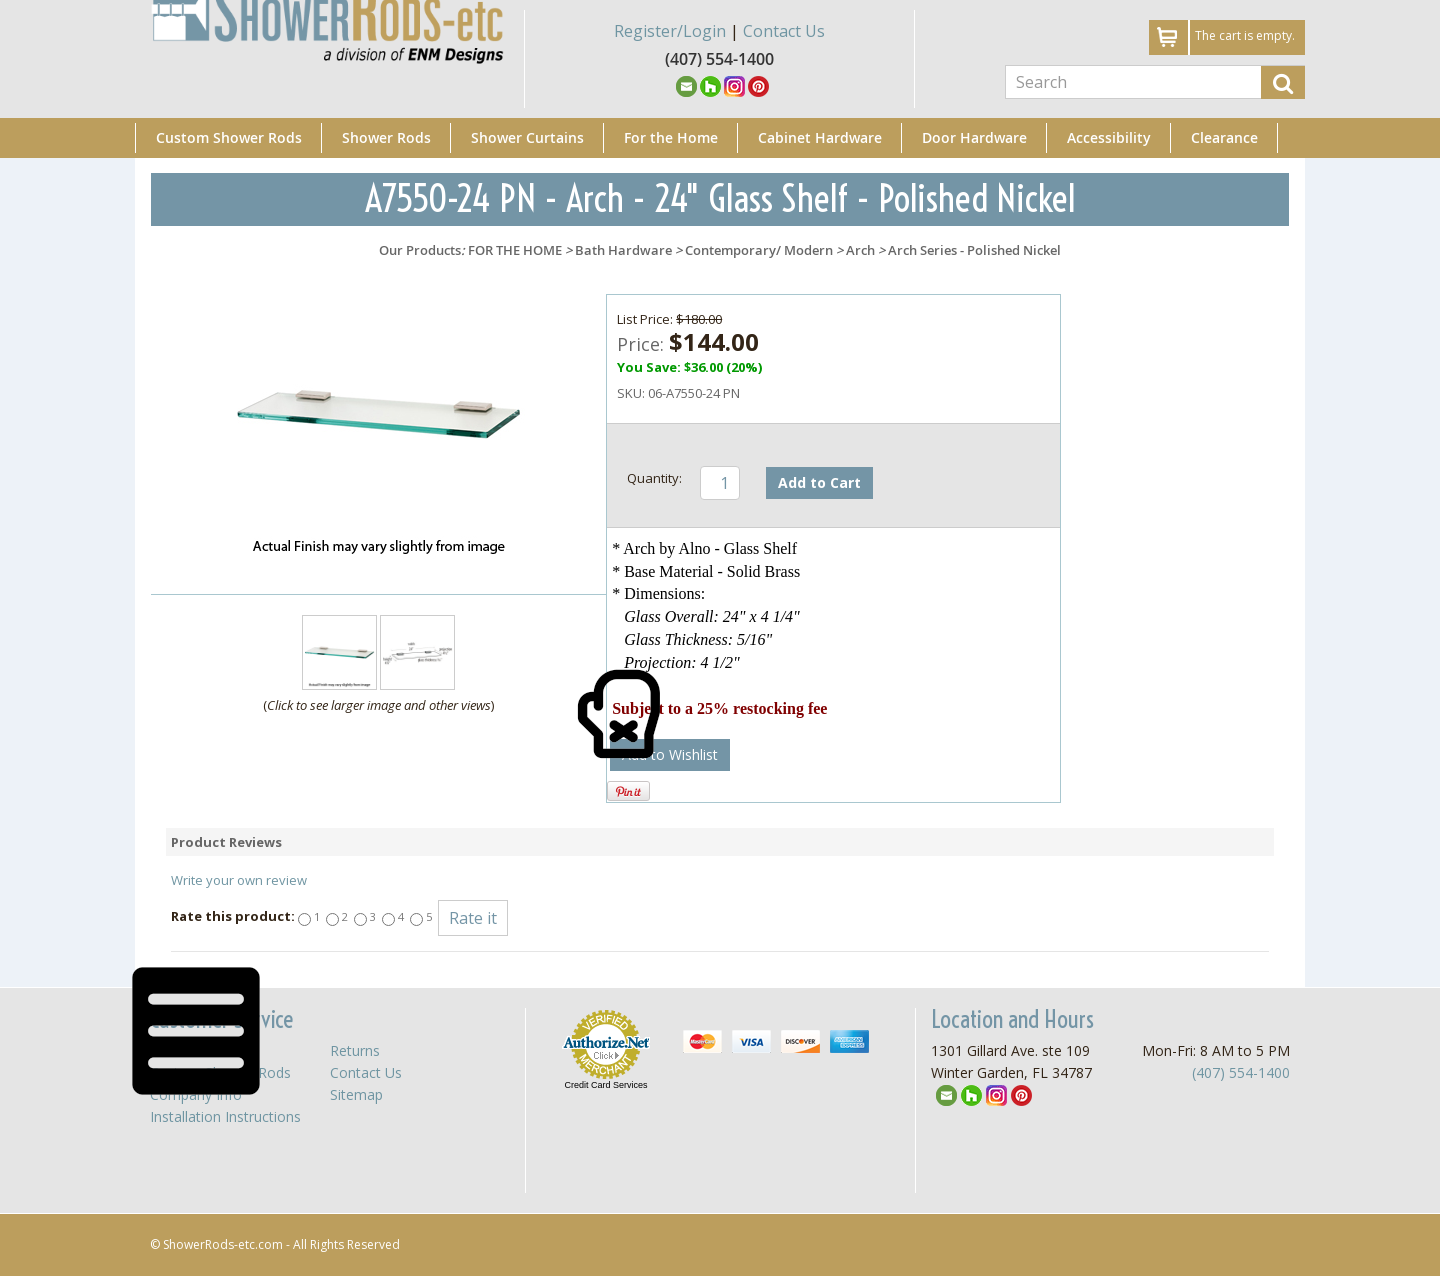 The image size is (1440, 1276). What do you see at coordinates (196, 1031) in the screenshot?
I see `view list of items` at bounding box center [196, 1031].